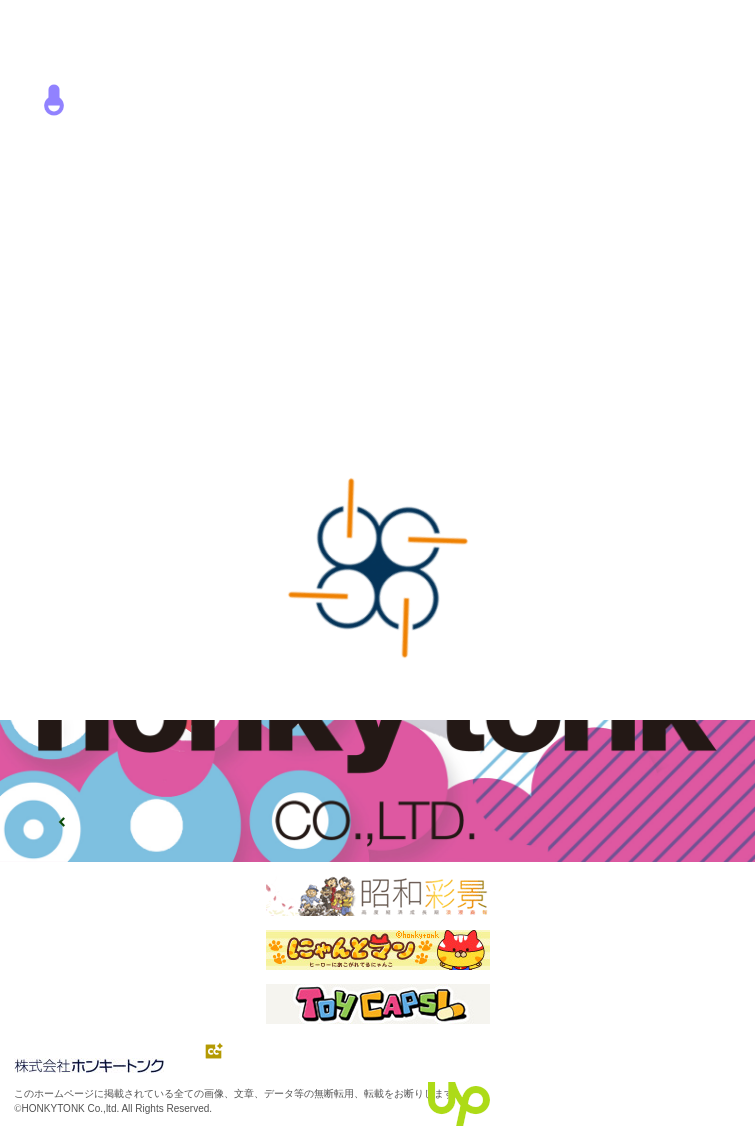  What do you see at coordinates (54, 100) in the screenshot?
I see `indicates low or cold temperature` at bounding box center [54, 100].